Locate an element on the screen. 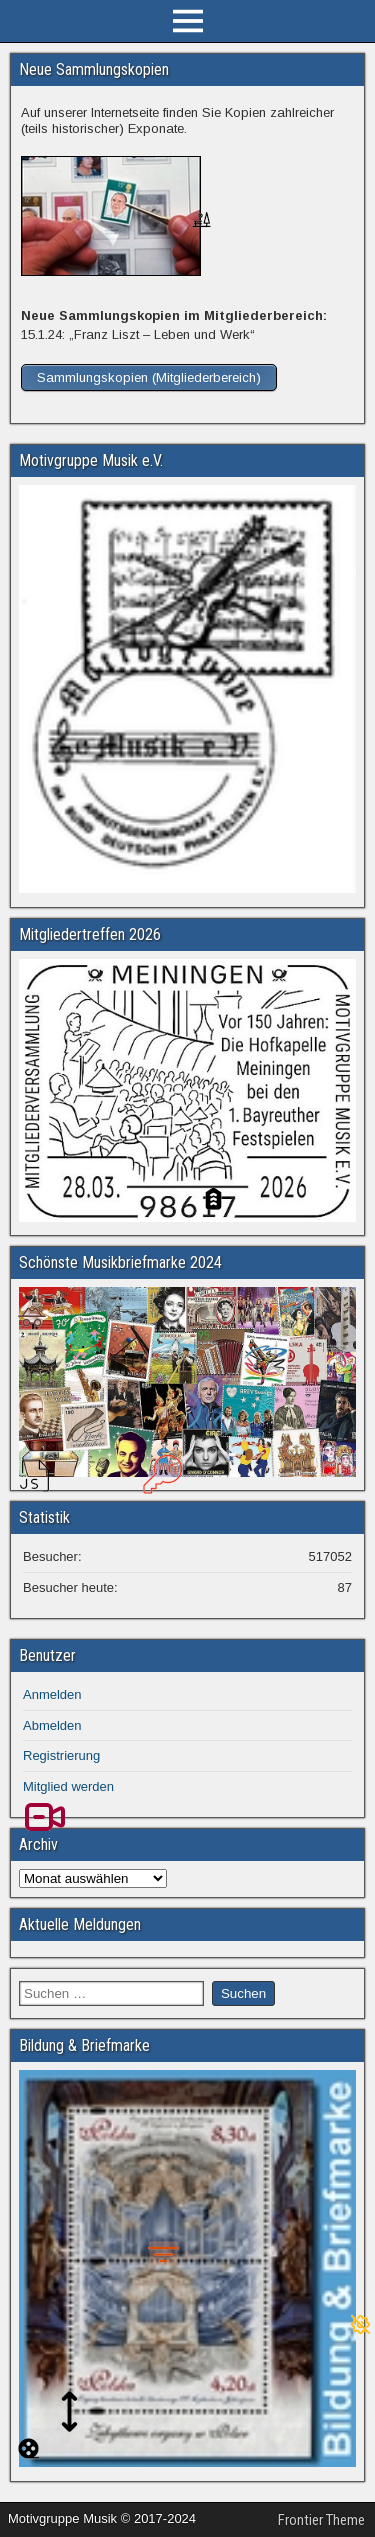 This screenshot has height=2537, width=375. access video or movie content is located at coordinates (28, 2448).